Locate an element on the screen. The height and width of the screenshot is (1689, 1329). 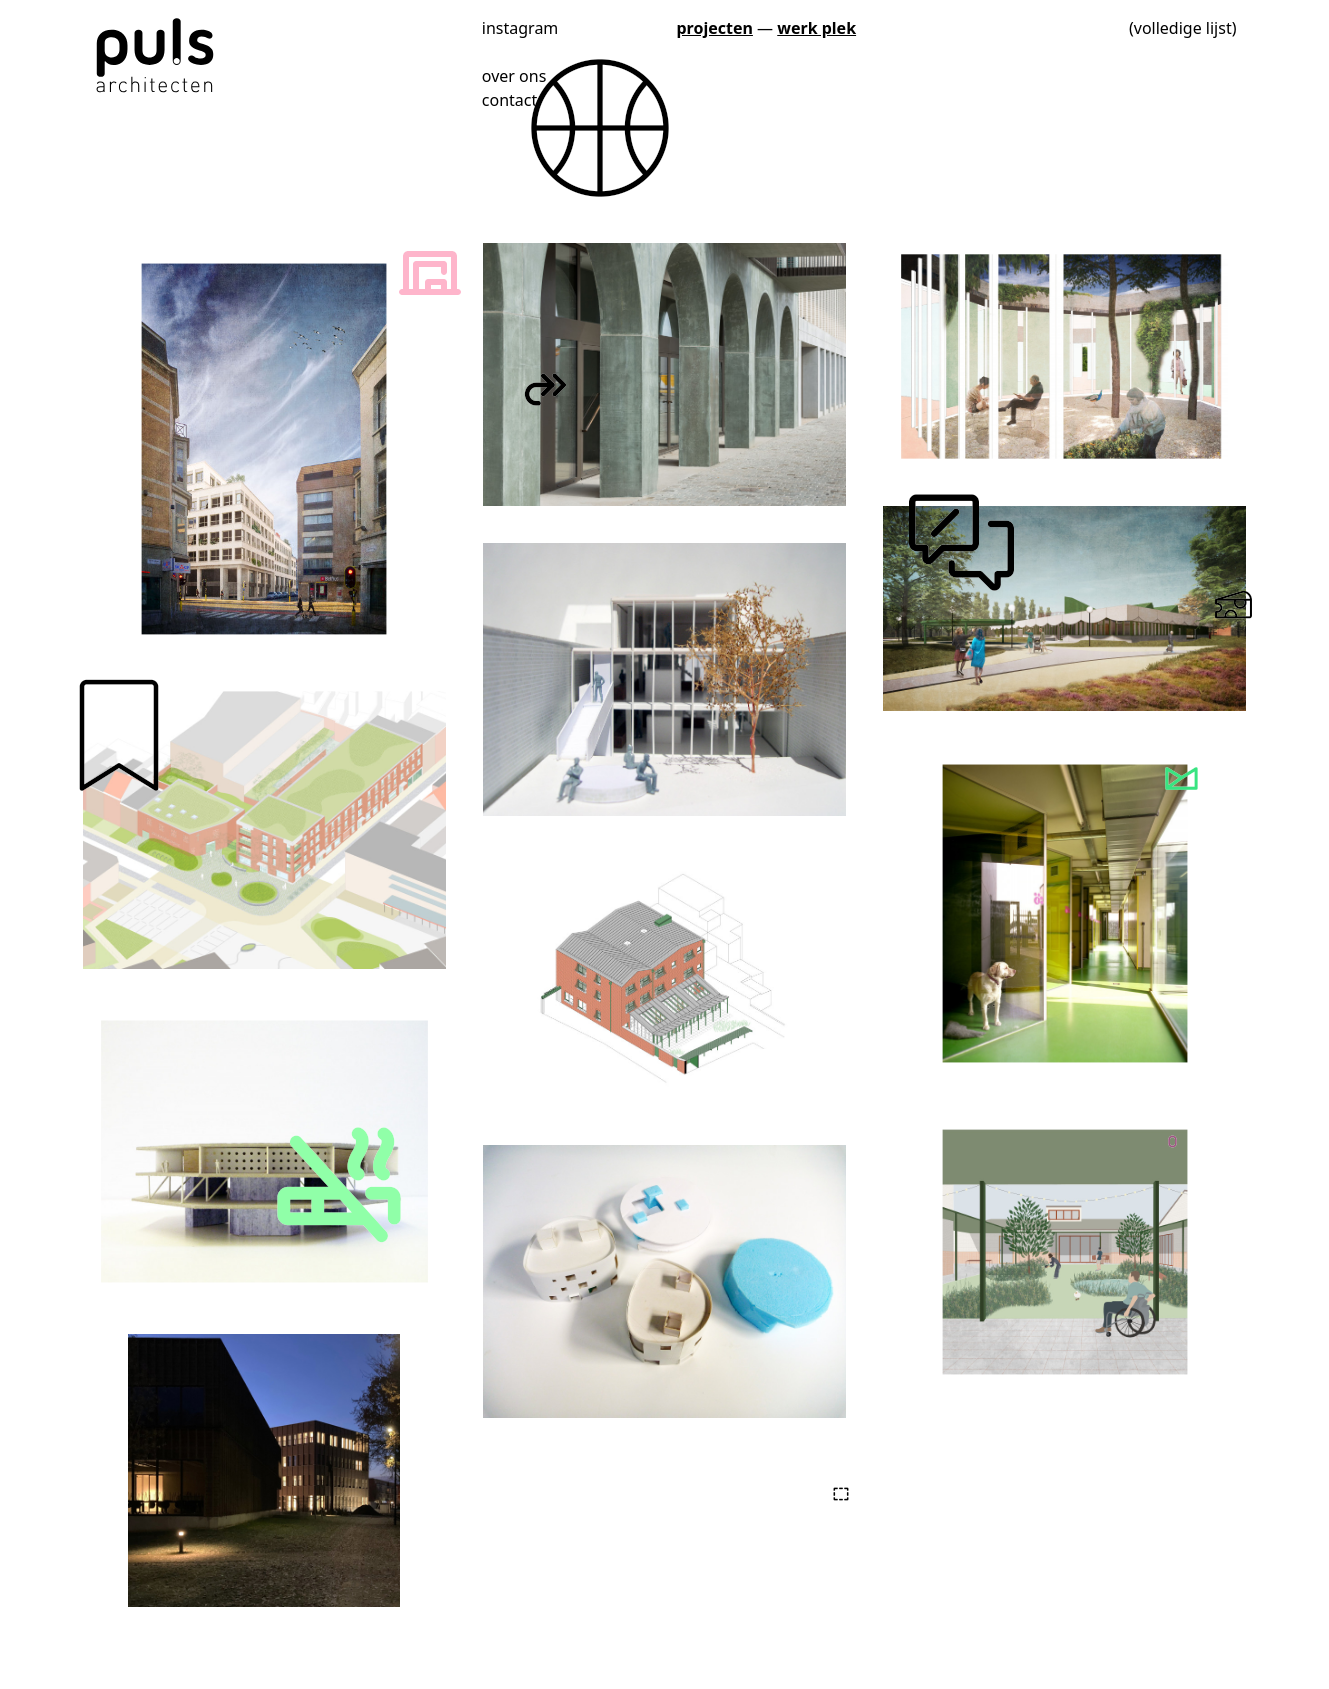
duplicate an existing discussion thread is located at coordinates (961, 542).